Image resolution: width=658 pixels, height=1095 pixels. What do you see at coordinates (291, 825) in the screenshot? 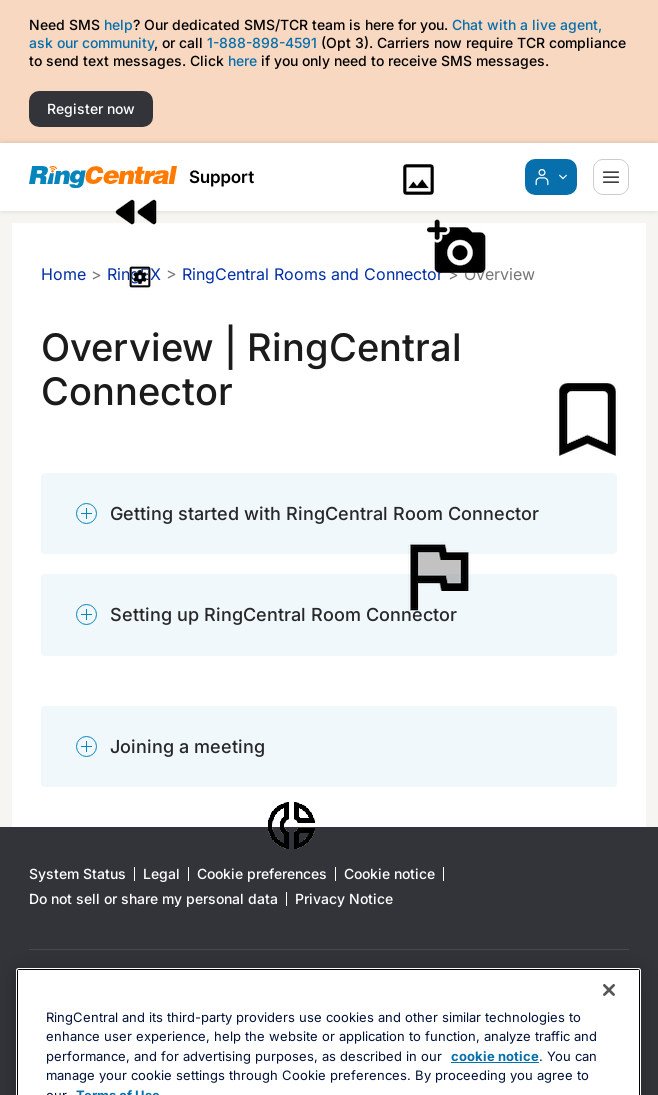
I see `view analytics or statistics breakdown` at bounding box center [291, 825].